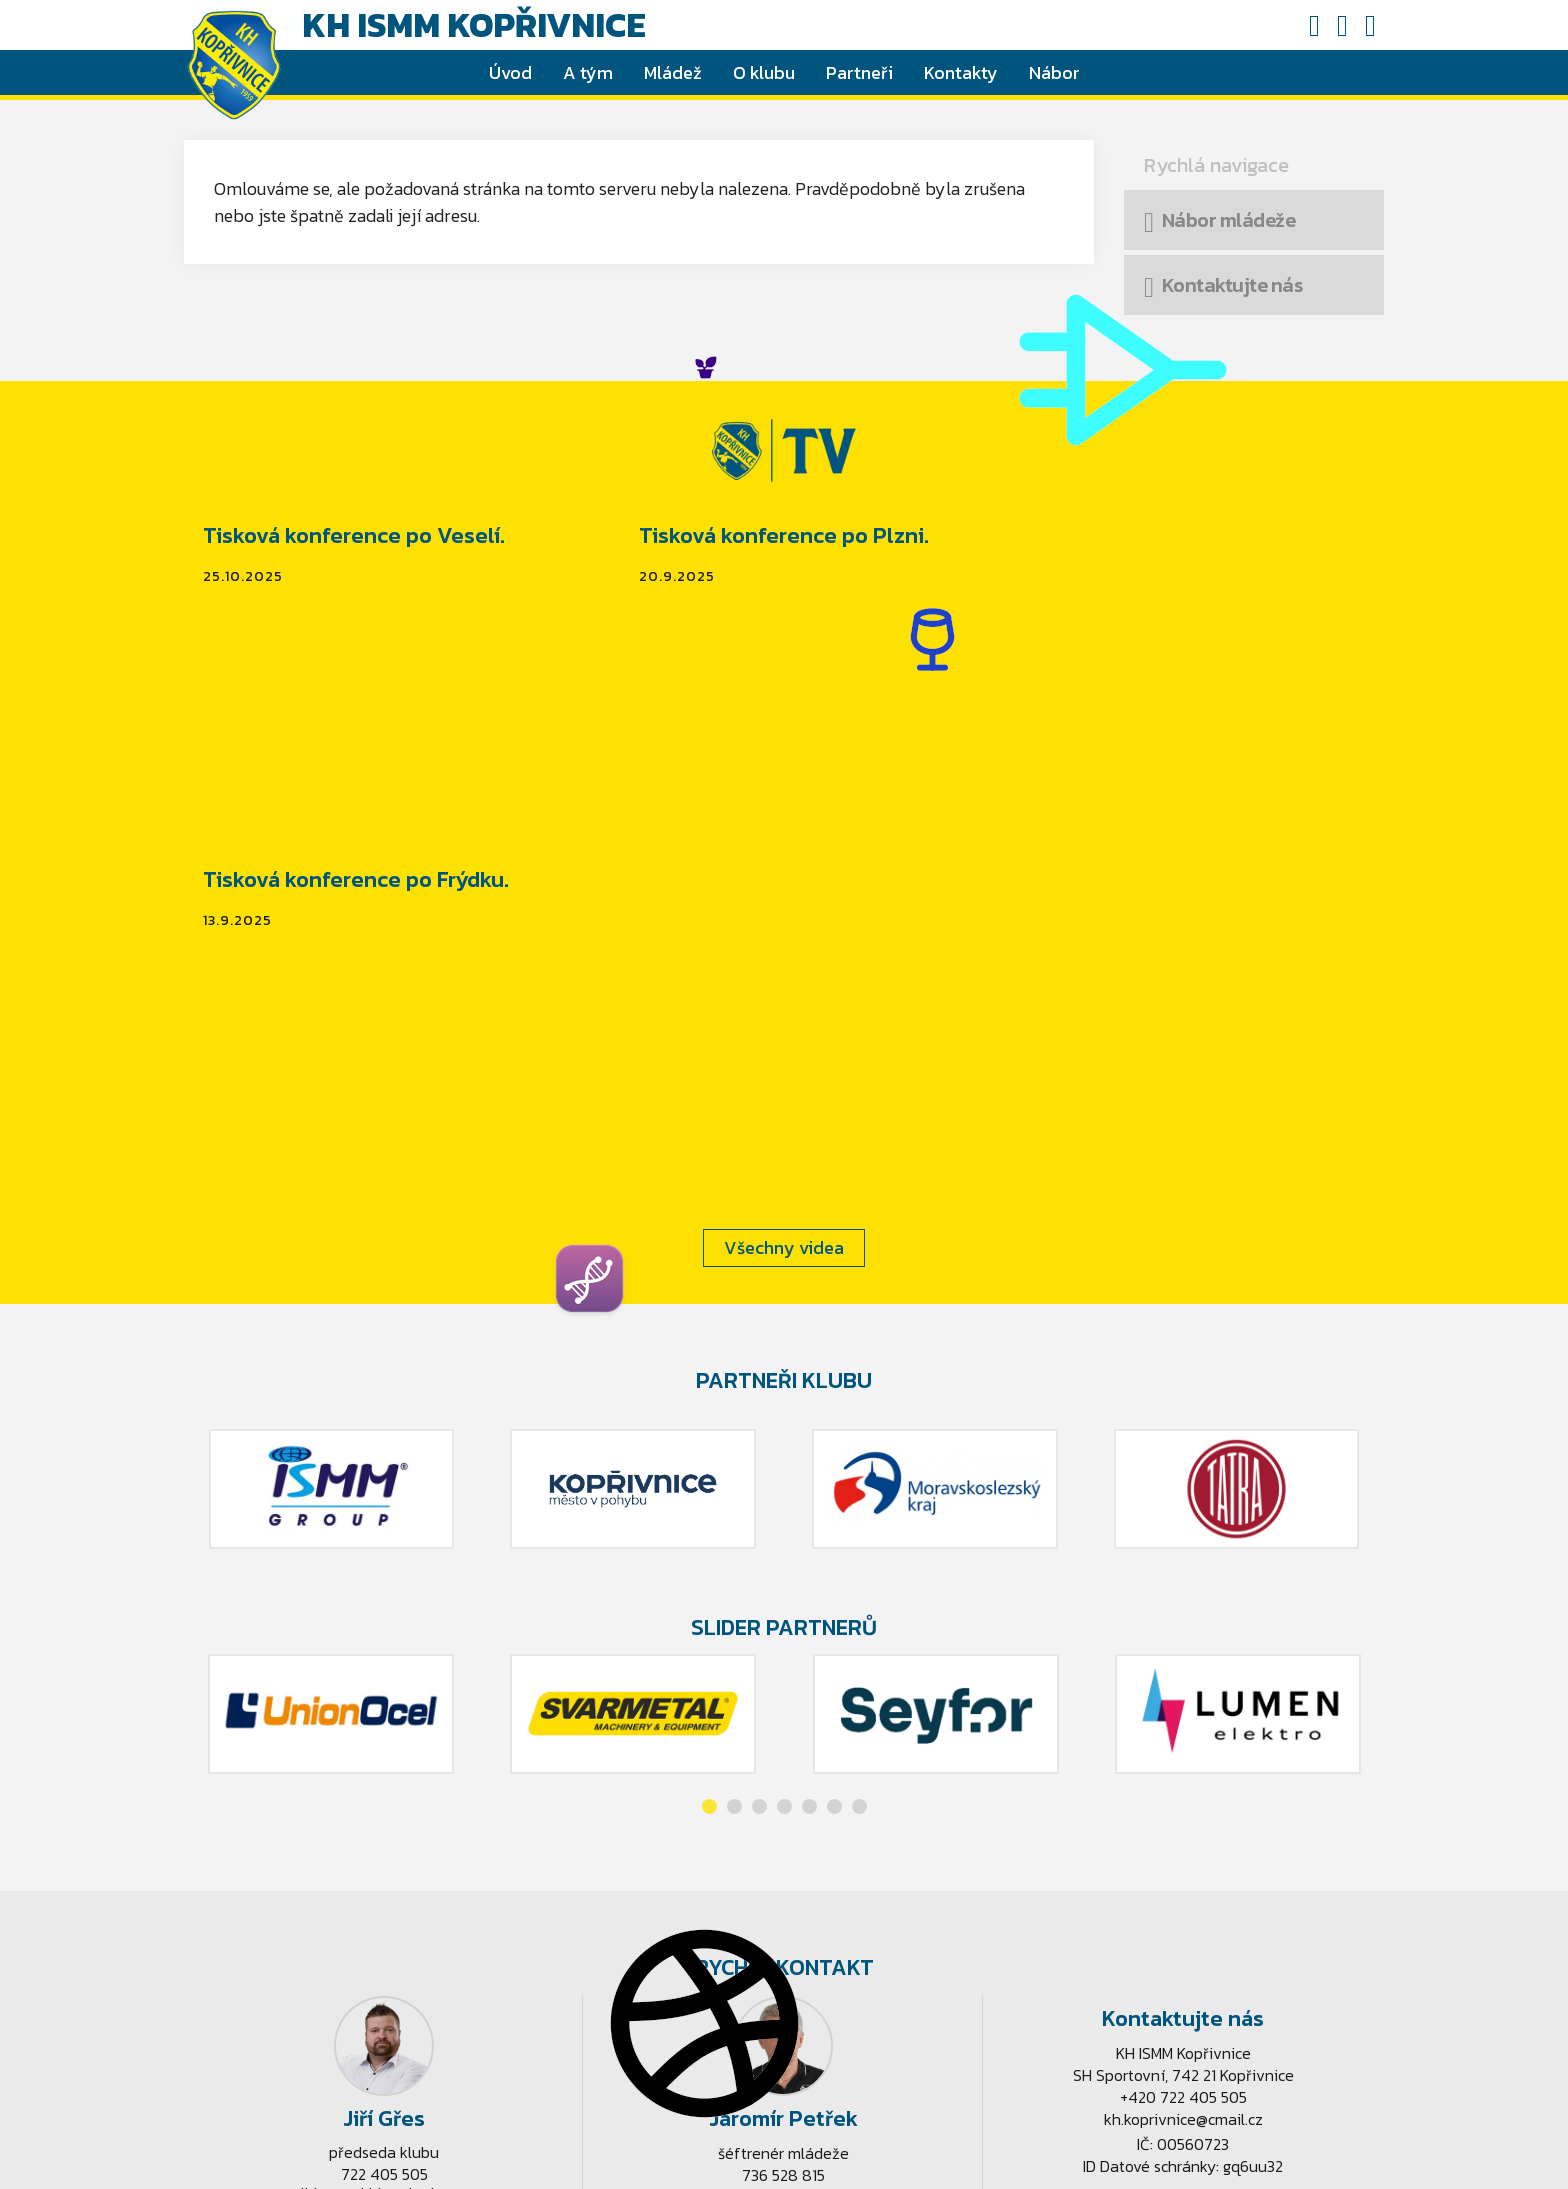 This screenshot has height=2189, width=1568. I want to click on access plant care or gardening features, so click(705, 367).